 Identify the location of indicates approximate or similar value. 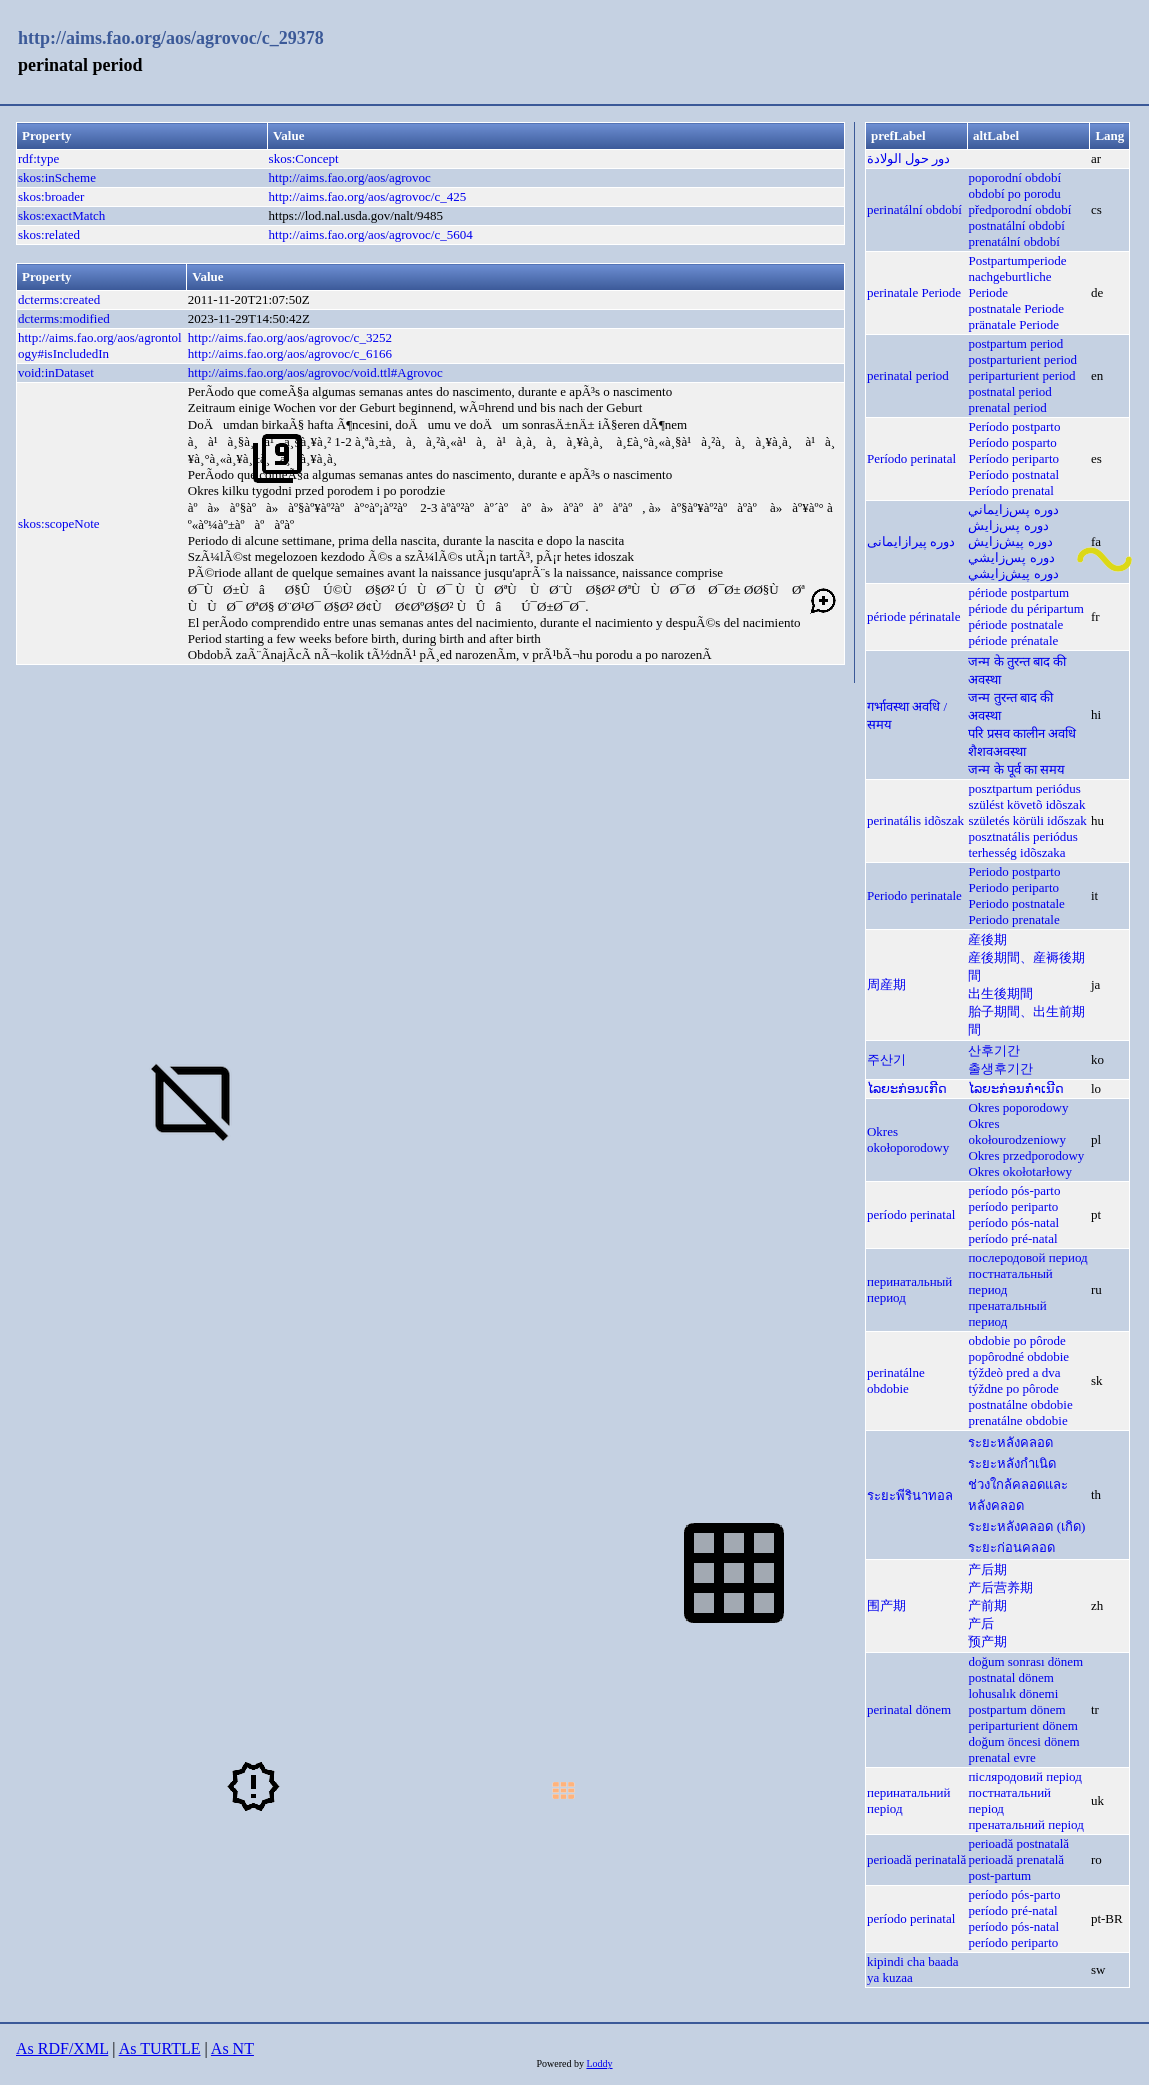
(1104, 559).